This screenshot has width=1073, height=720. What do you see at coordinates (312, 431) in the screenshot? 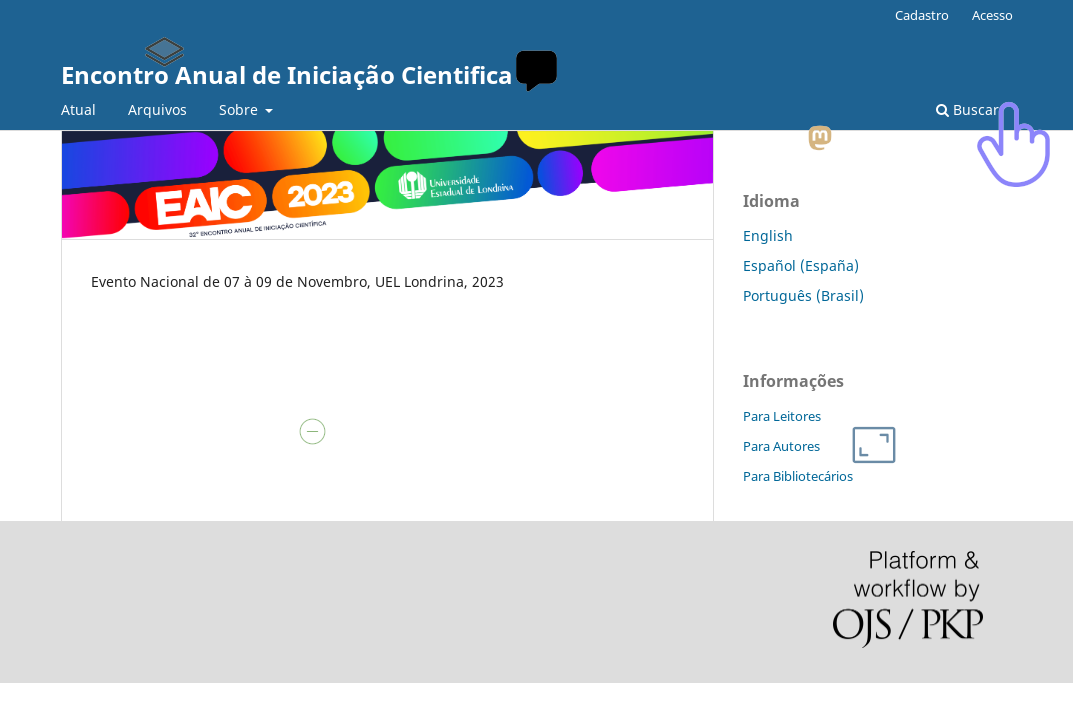
I see `remove an item from a list or cart` at bounding box center [312, 431].